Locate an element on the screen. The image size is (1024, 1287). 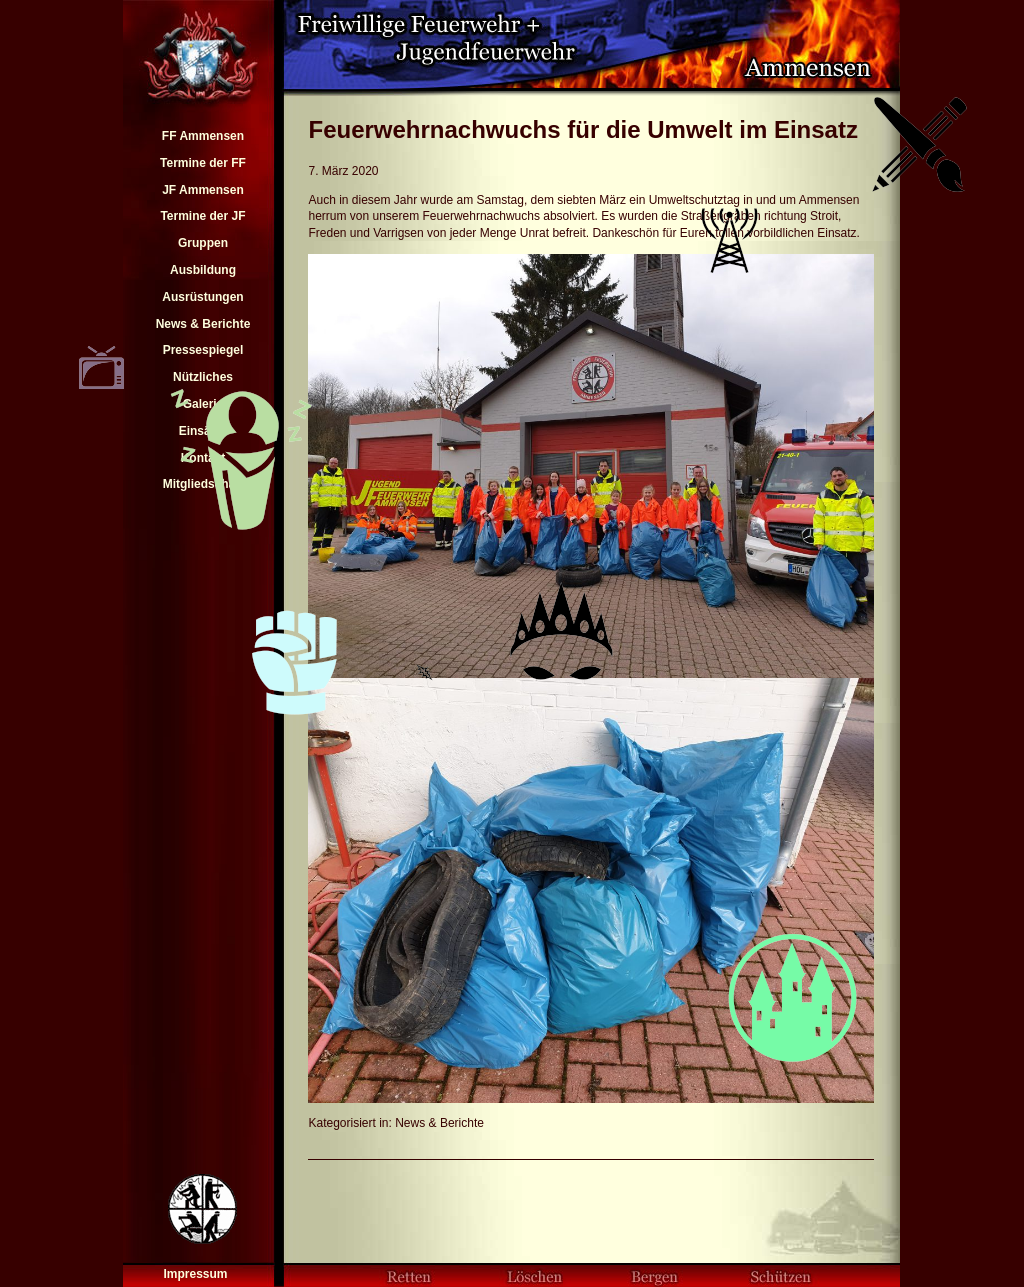
access castle or fortress location in game is located at coordinates (793, 998).